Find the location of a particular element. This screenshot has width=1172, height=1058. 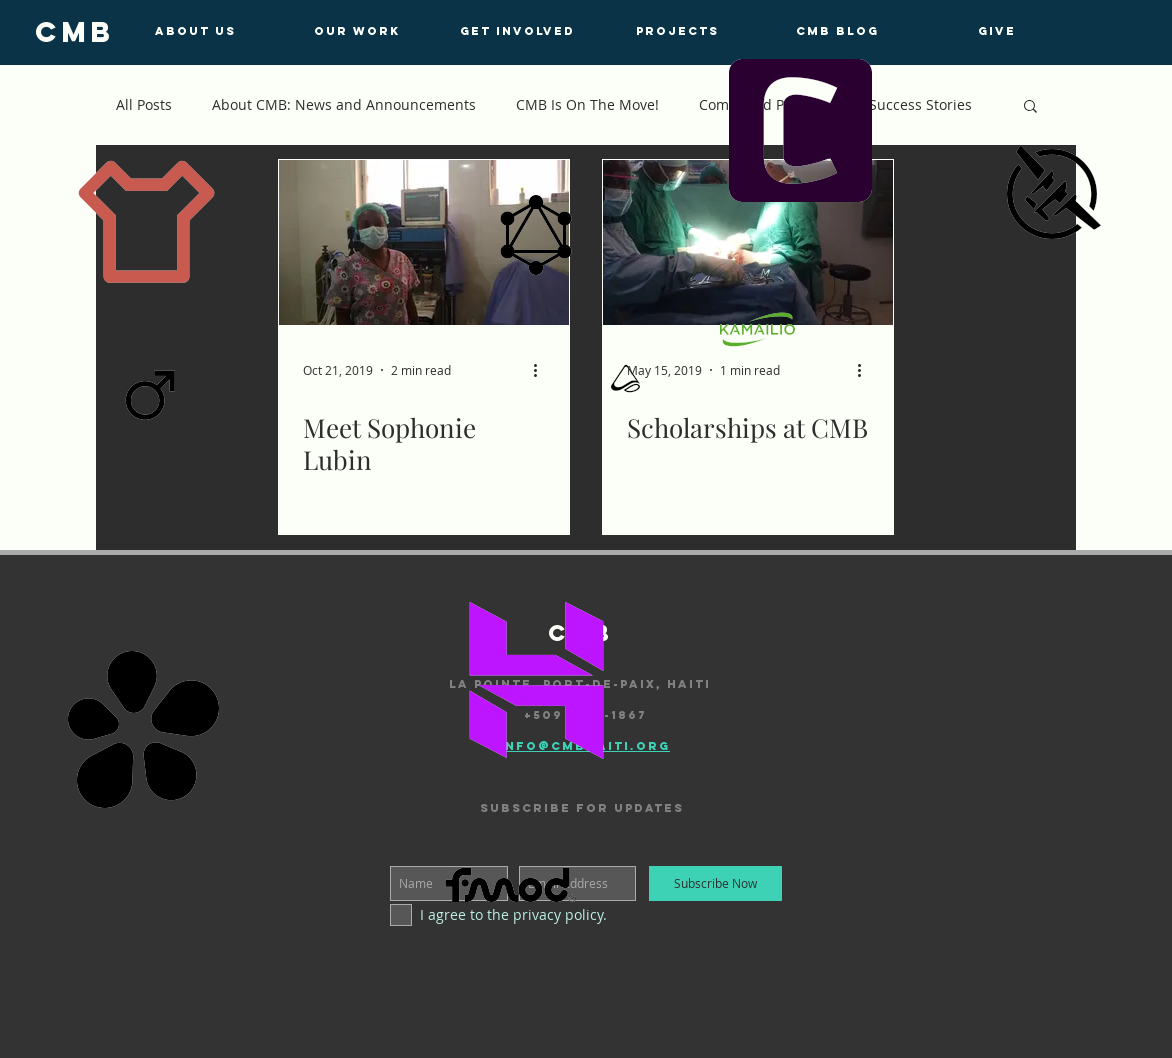

browse clothing or apparel items is located at coordinates (146, 221).